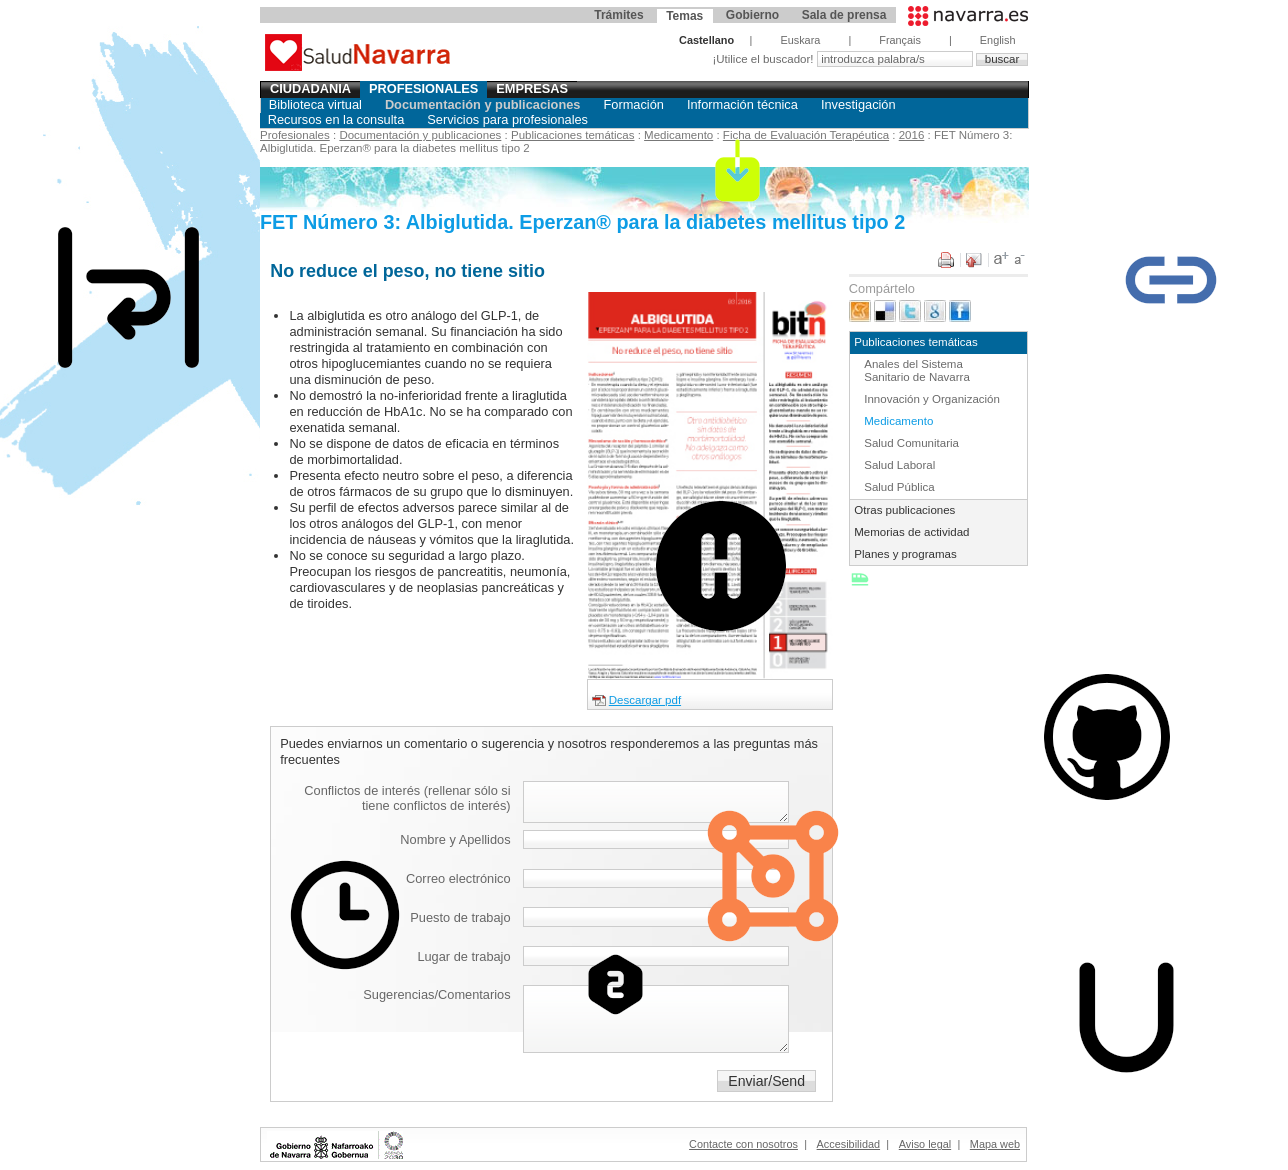 This screenshot has width=1288, height=1170. What do you see at coordinates (345, 915) in the screenshot?
I see `view current time` at bounding box center [345, 915].